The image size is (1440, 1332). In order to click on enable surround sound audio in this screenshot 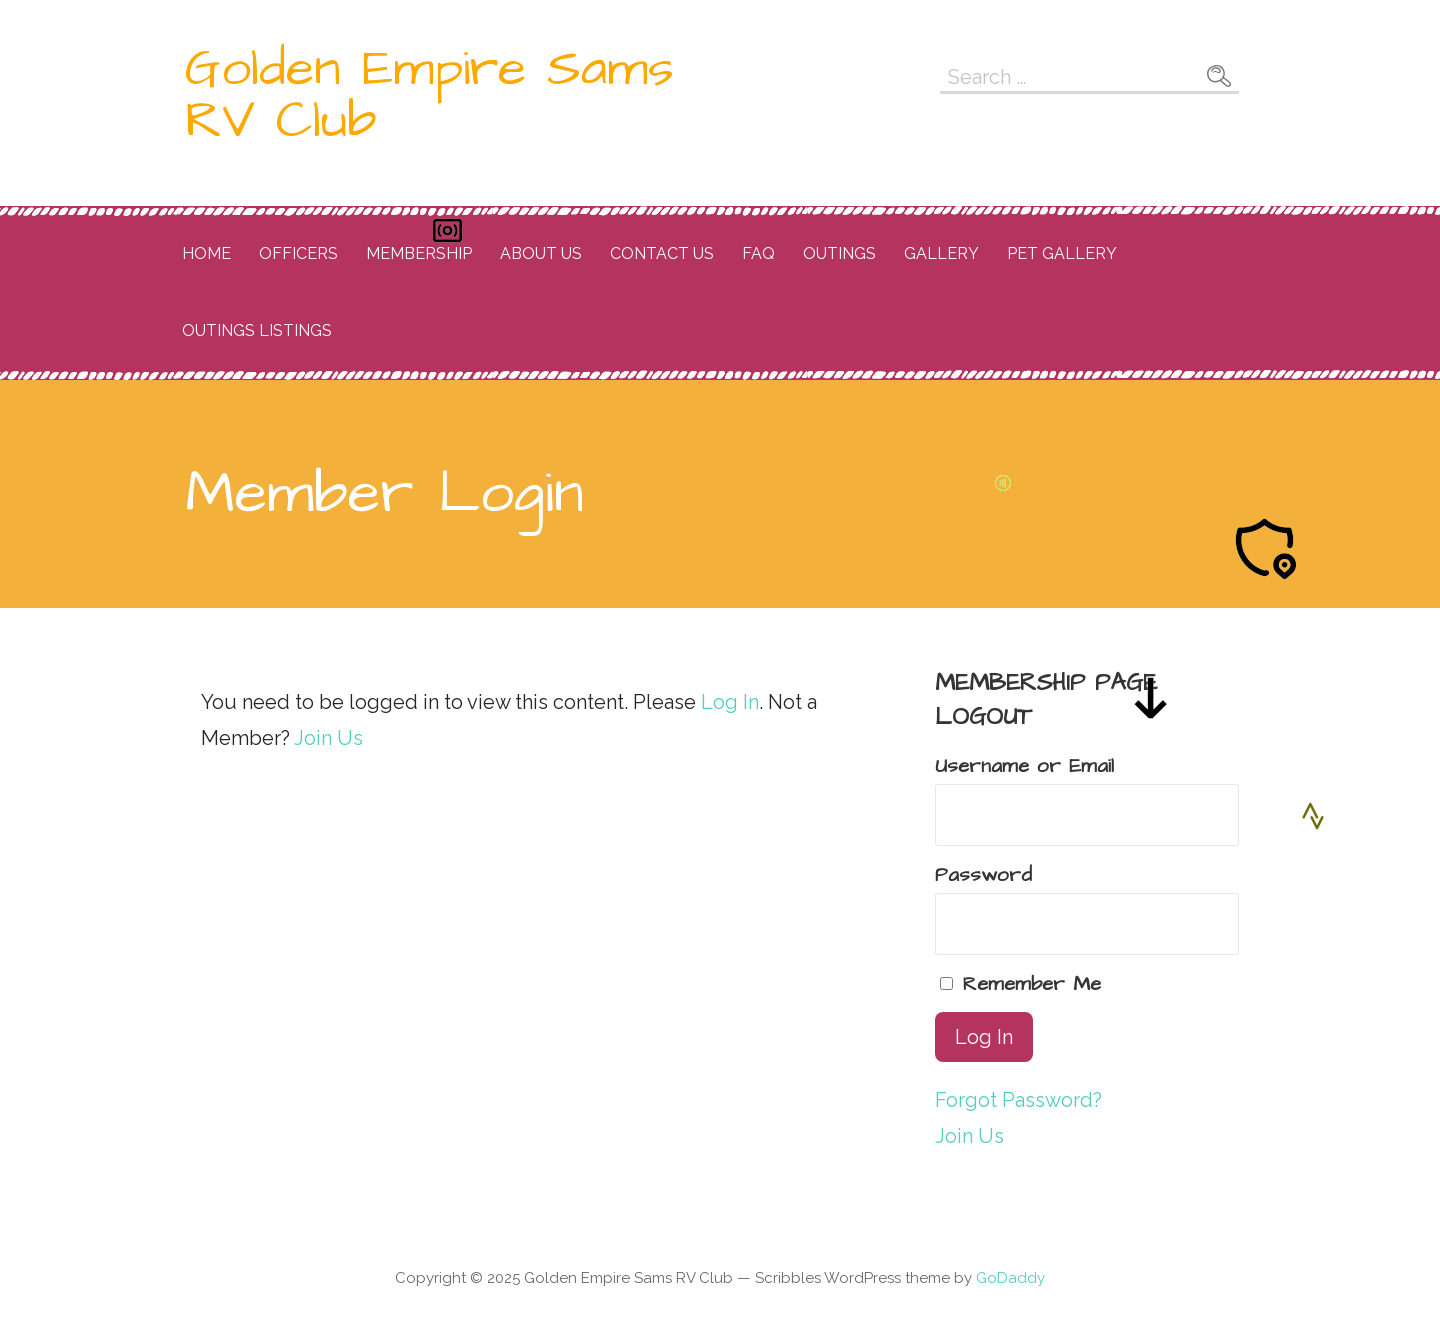, I will do `click(447, 230)`.